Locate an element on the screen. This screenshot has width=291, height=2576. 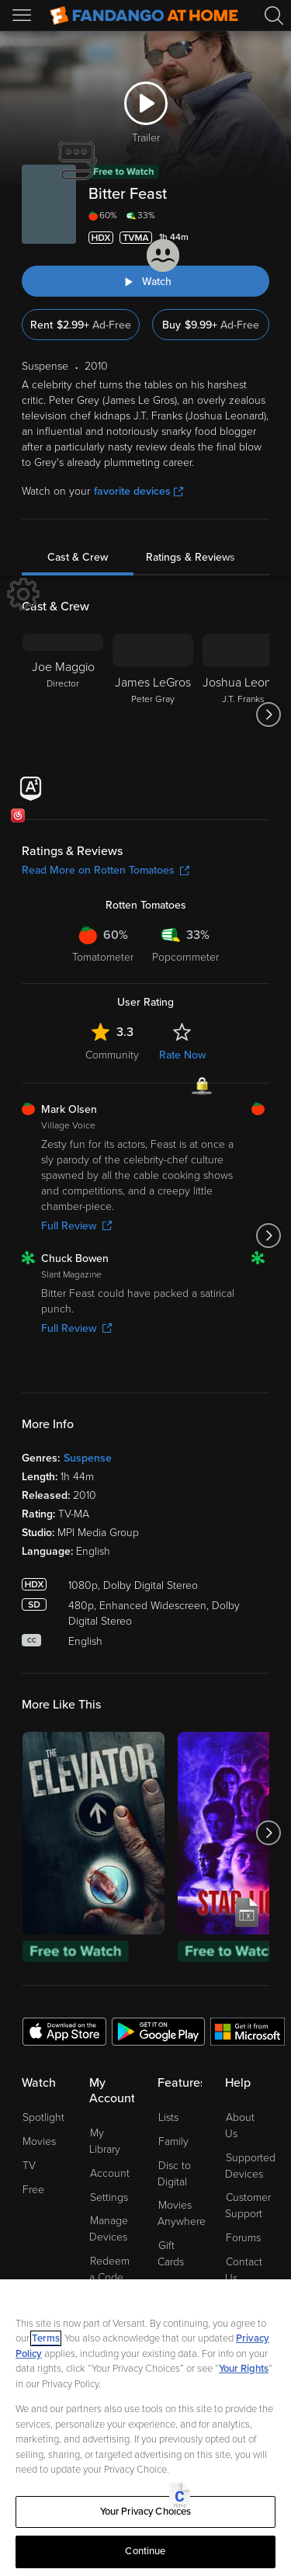
access application settings or preferences is located at coordinates (23, 594).